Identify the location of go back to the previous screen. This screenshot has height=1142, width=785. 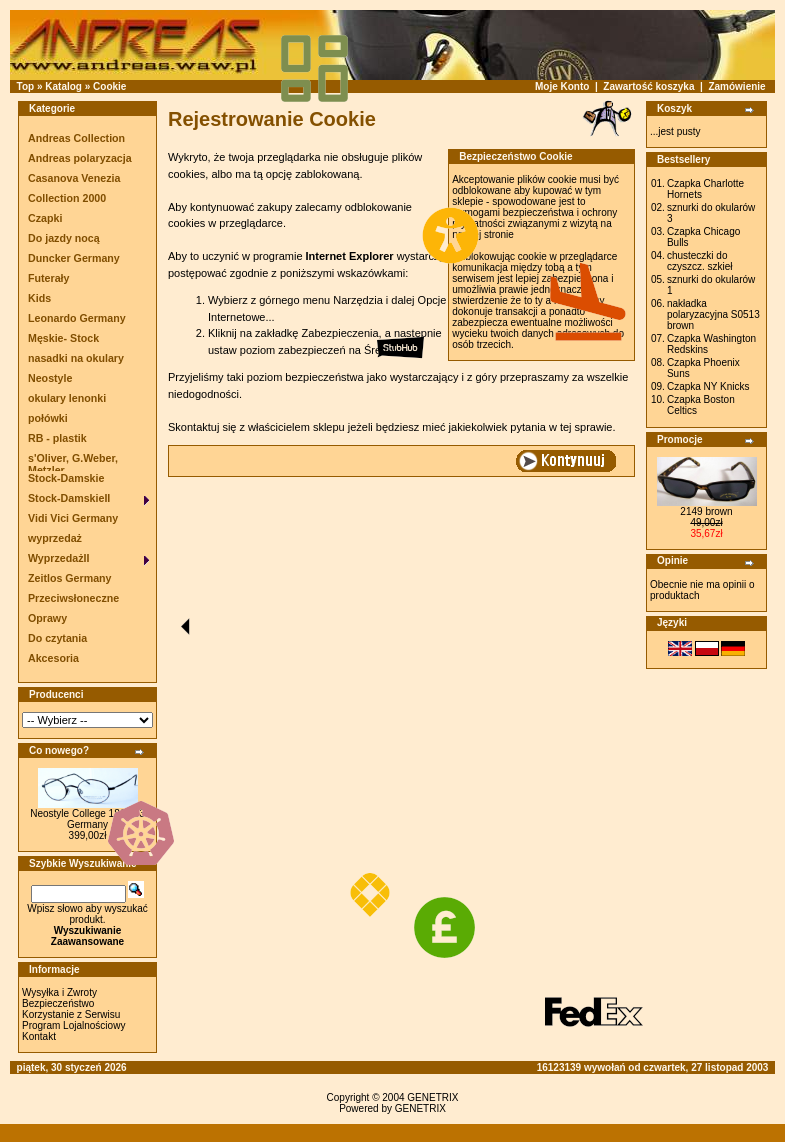
(186, 626).